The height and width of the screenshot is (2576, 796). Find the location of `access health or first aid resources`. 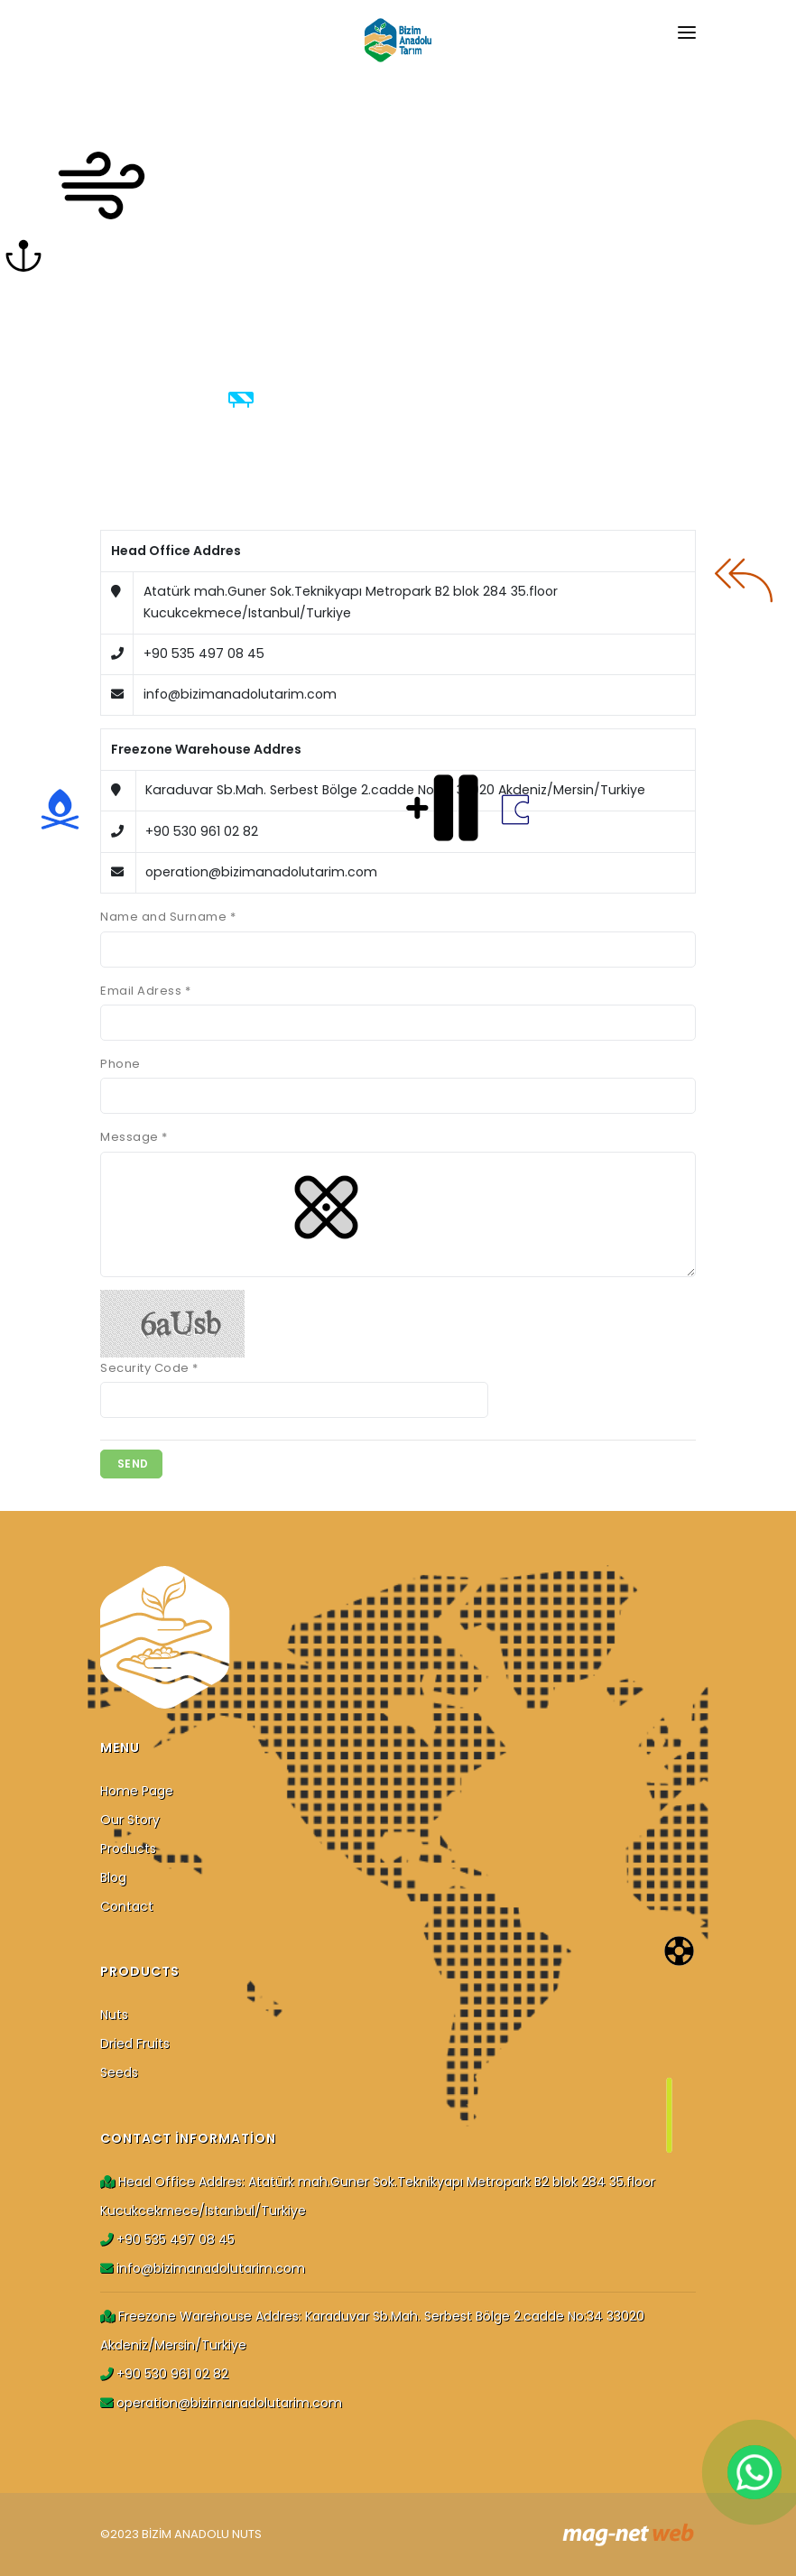

access health or first aid resources is located at coordinates (326, 1207).